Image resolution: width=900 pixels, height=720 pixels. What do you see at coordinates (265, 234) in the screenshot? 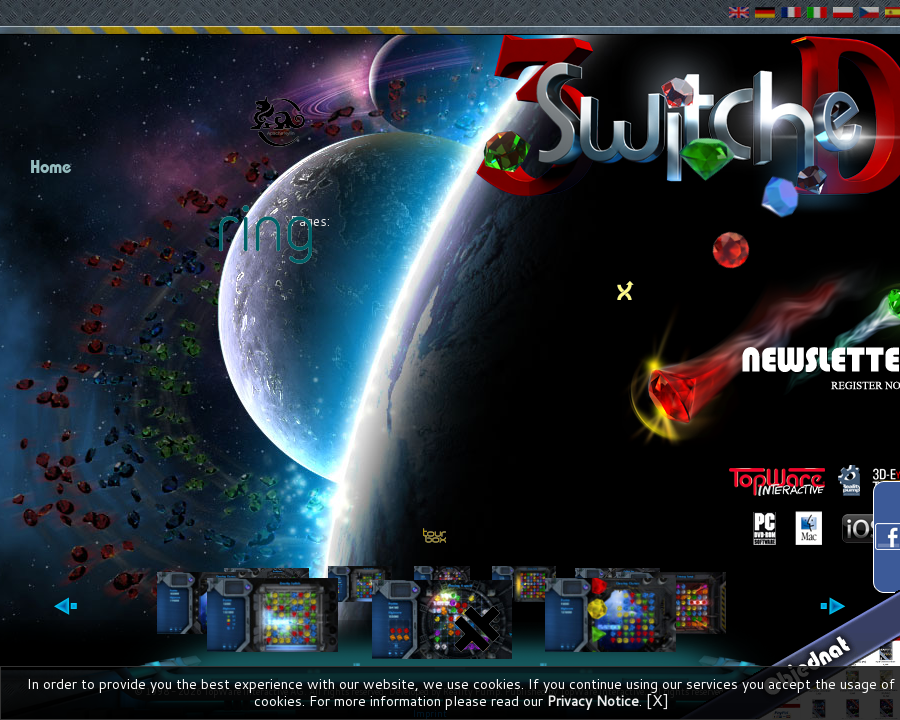
I see `open the Ring smart home app` at bounding box center [265, 234].